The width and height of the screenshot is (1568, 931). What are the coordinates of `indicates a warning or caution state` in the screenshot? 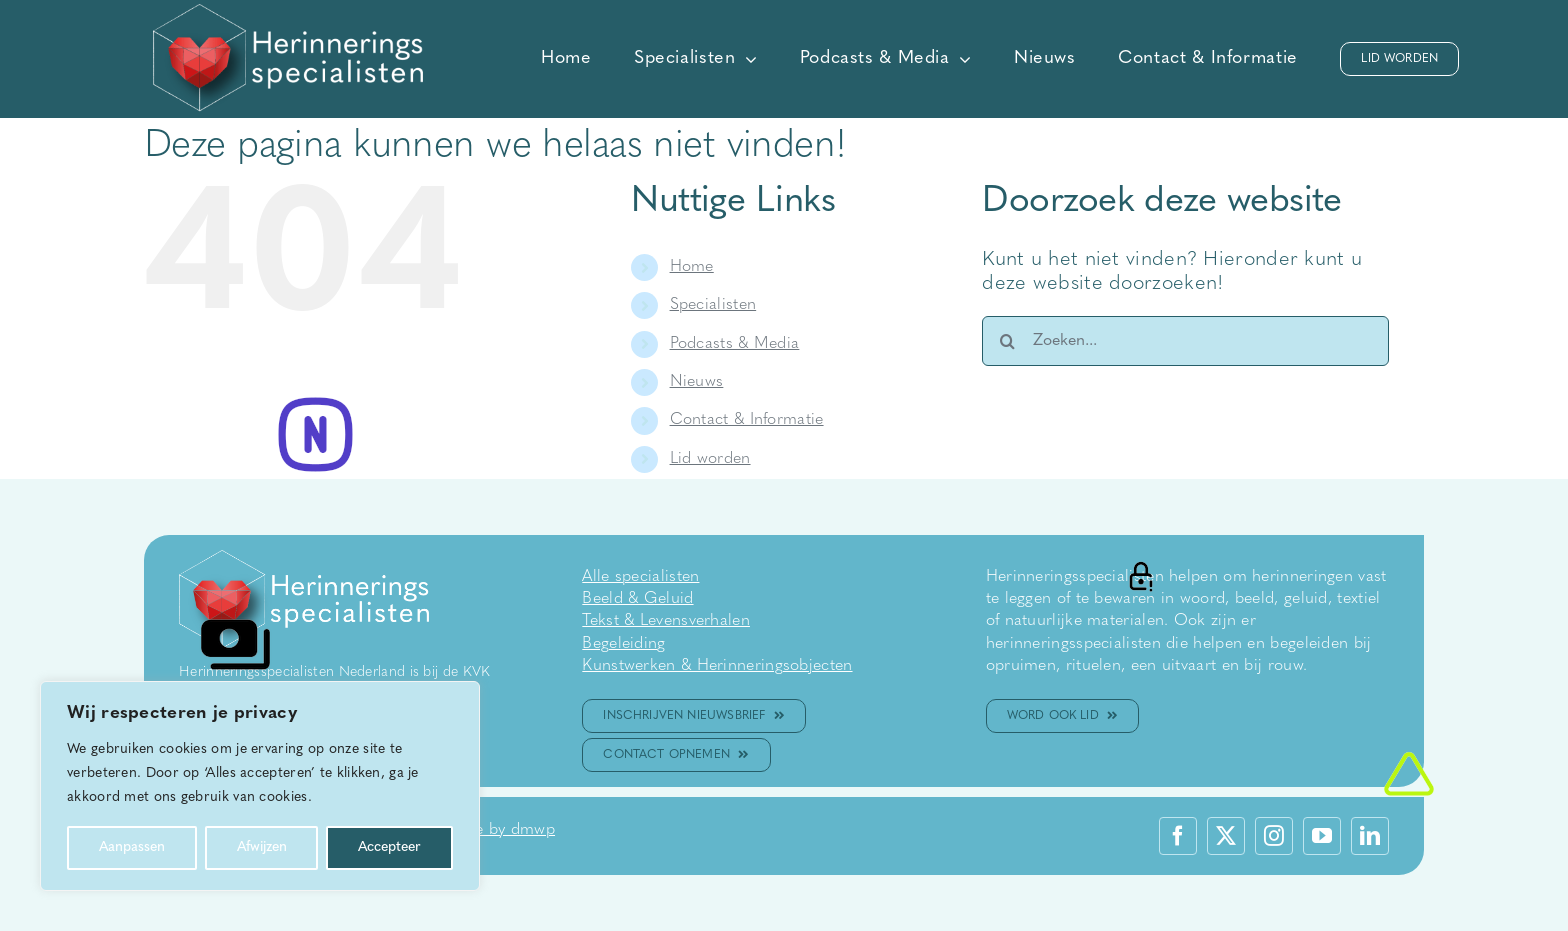 It's located at (1409, 774).